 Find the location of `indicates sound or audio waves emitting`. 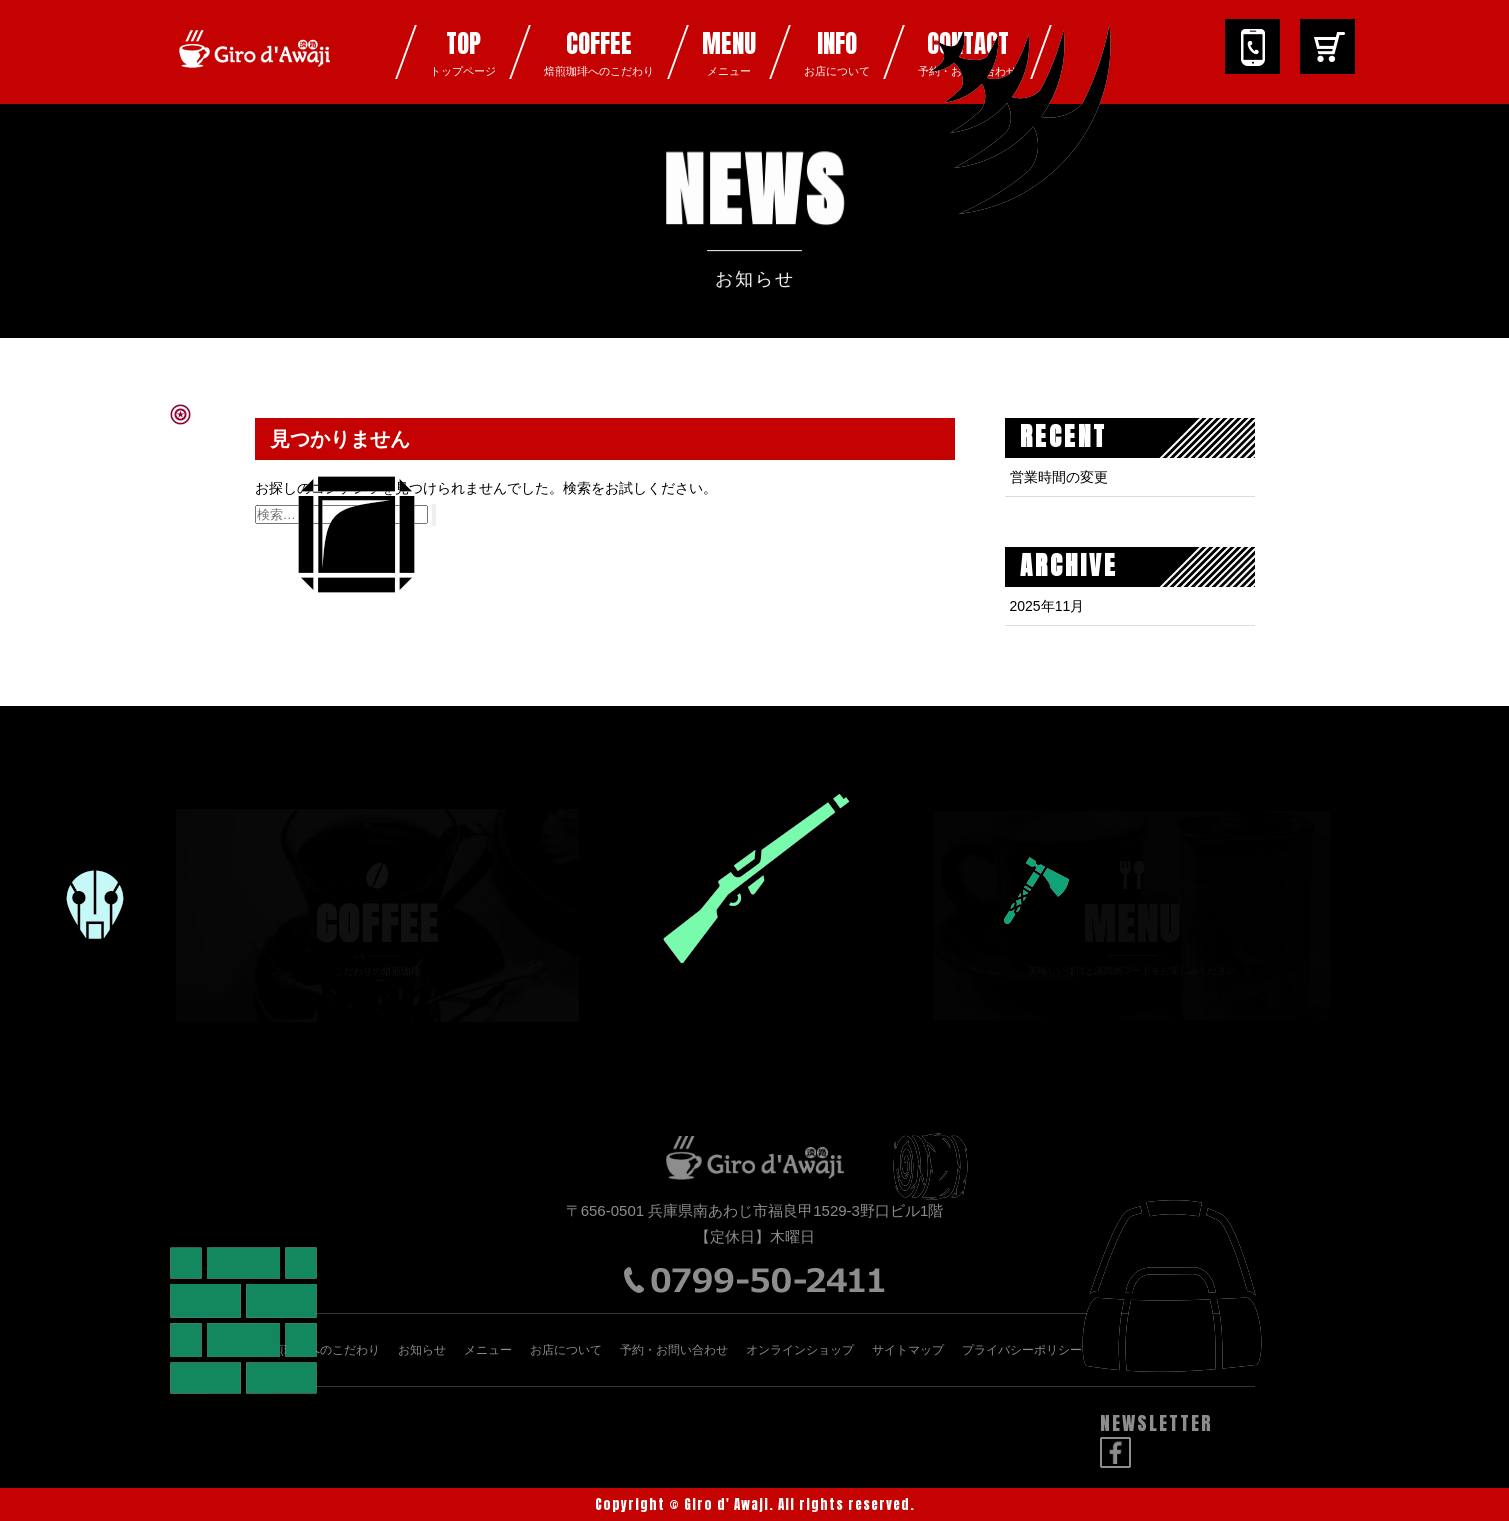

indicates sound or audio waves emitting is located at coordinates (1016, 120).